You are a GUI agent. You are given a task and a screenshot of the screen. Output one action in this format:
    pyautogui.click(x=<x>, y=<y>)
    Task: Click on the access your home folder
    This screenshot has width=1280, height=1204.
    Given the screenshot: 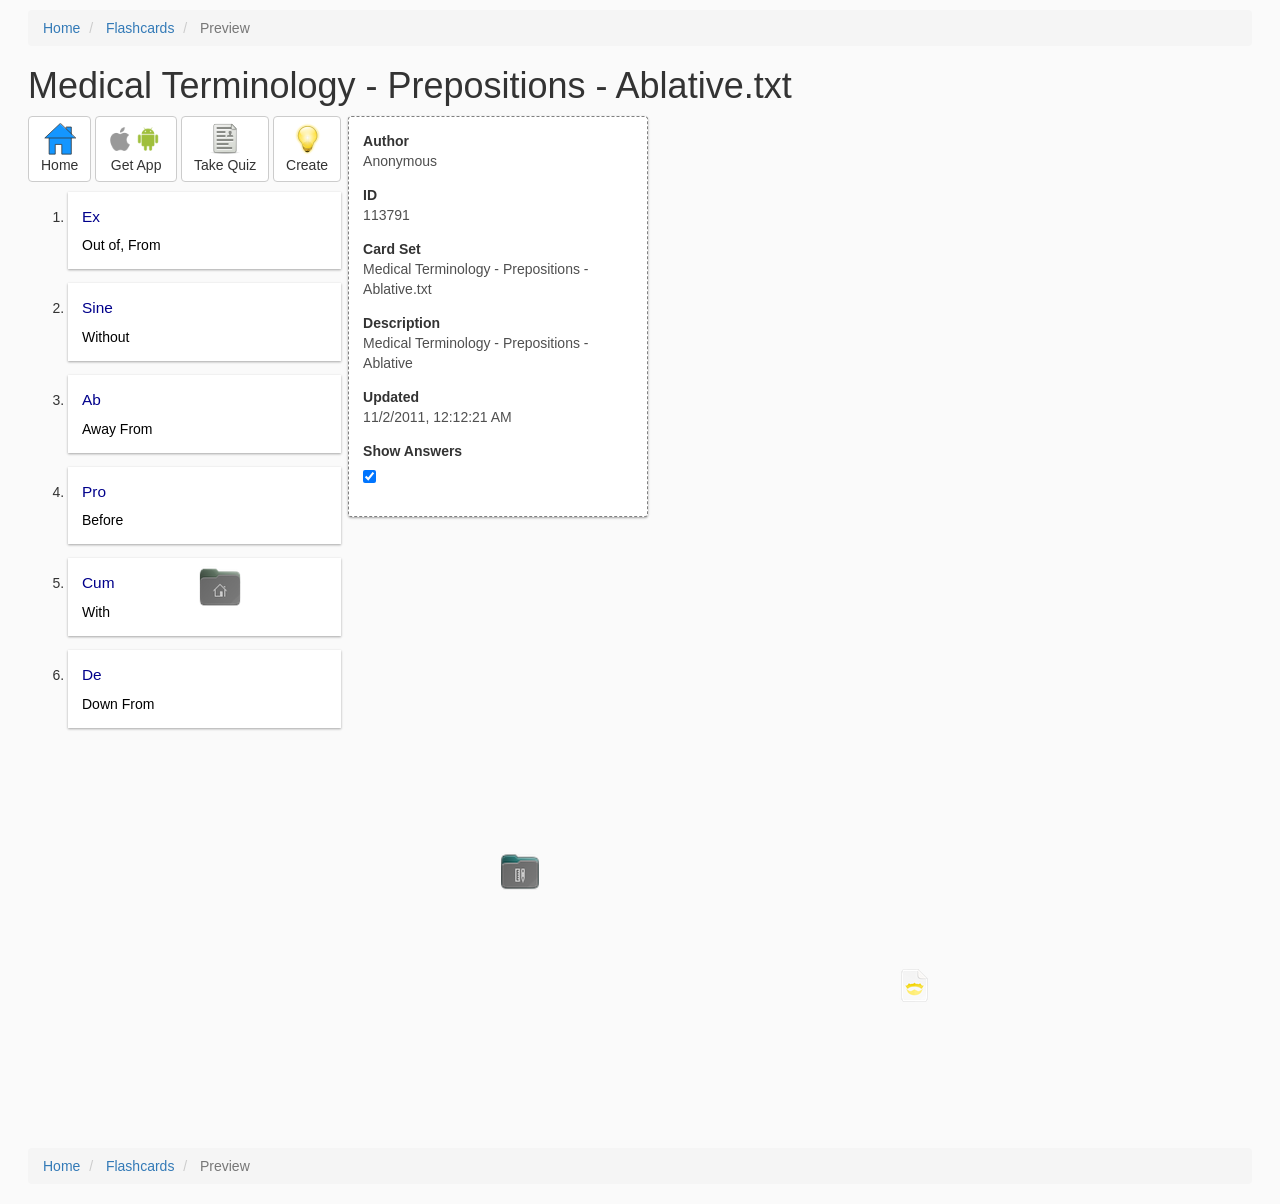 What is the action you would take?
    pyautogui.click(x=220, y=587)
    